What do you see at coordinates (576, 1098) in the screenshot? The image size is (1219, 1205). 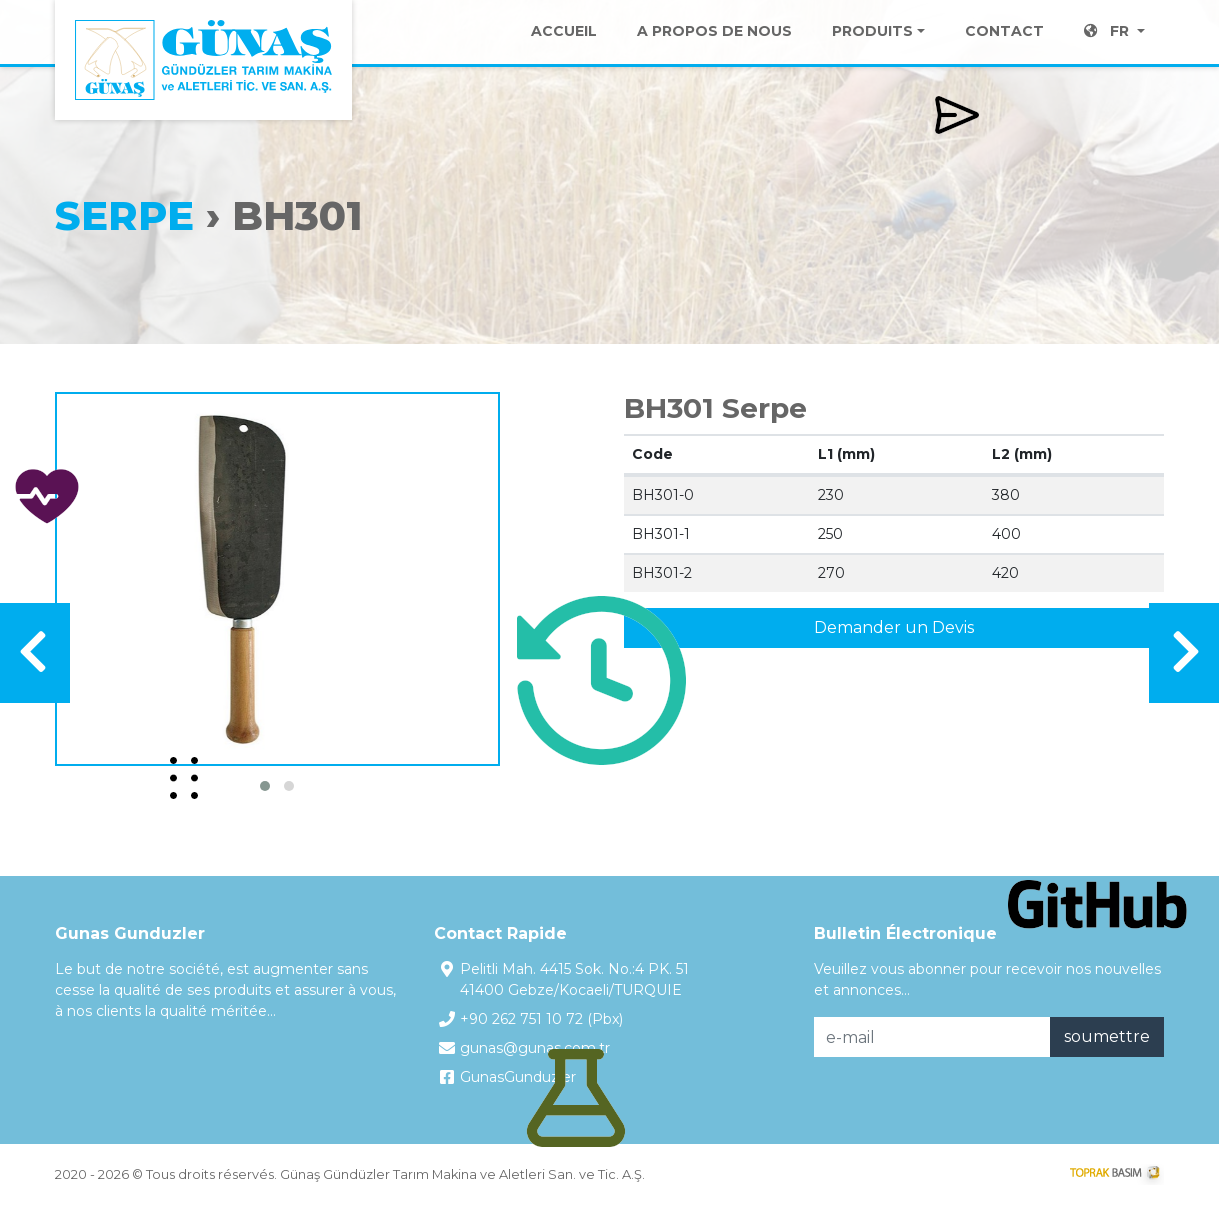 I see `access experimental or beta features` at bounding box center [576, 1098].